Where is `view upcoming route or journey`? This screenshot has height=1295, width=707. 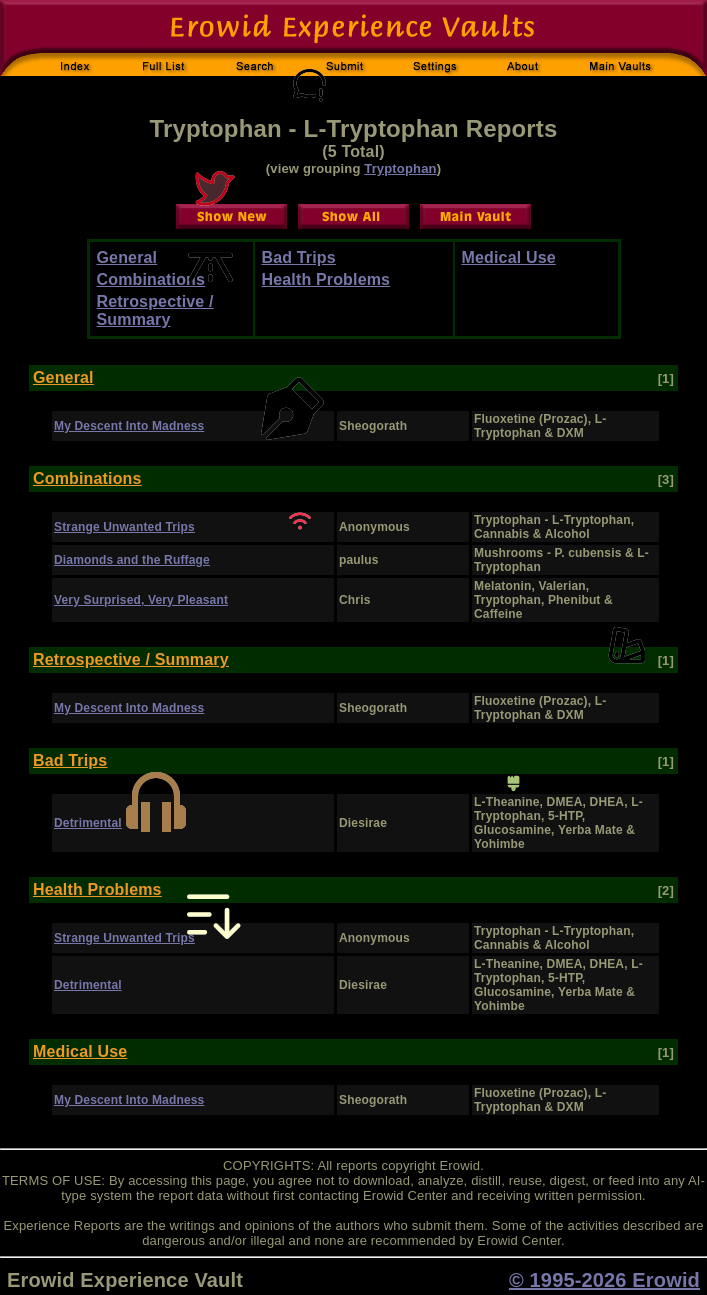 view upcoming route or journey is located at coordinates (210, 267).